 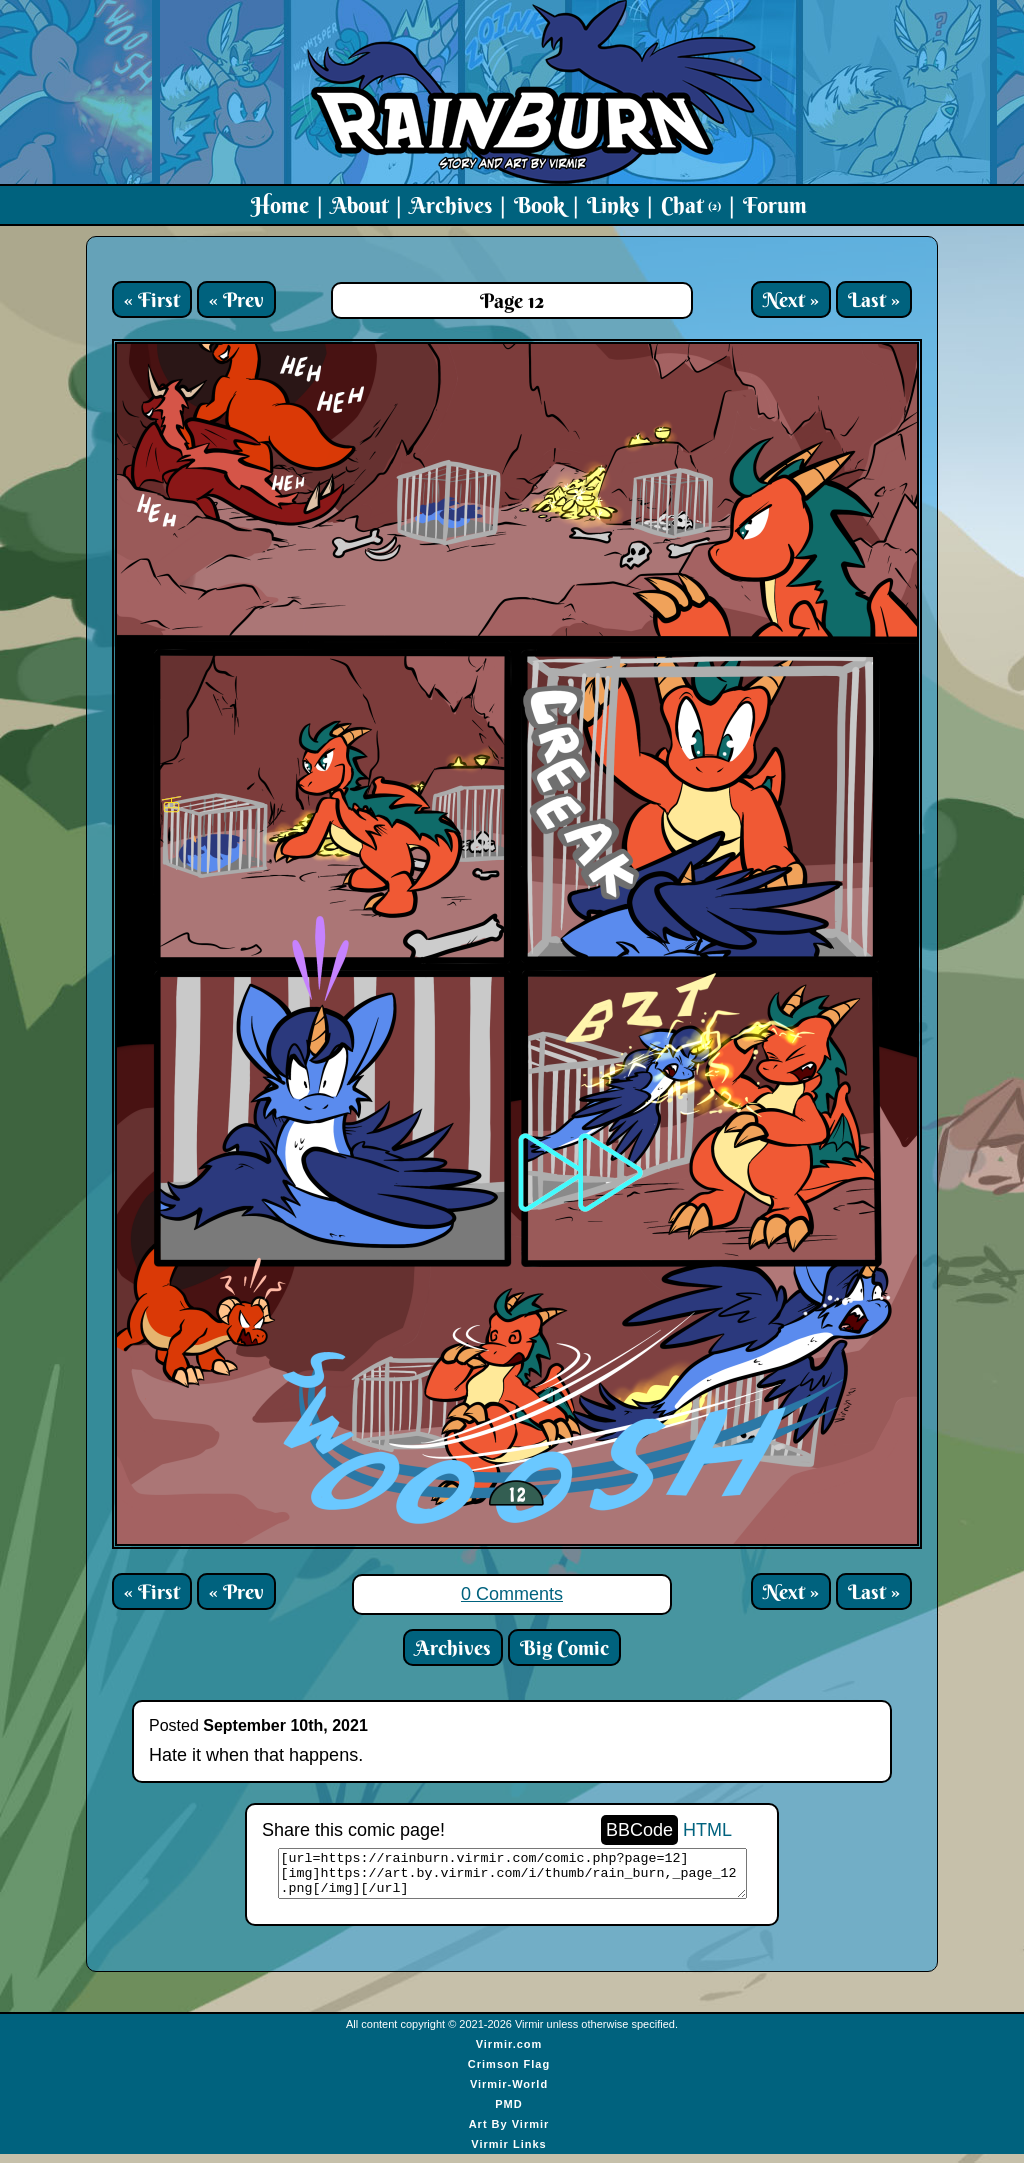 What do you see at coordinates (571, 1172) in the screenshot?
I see `skip forward in media playback` at bounding box center [571, 1172].